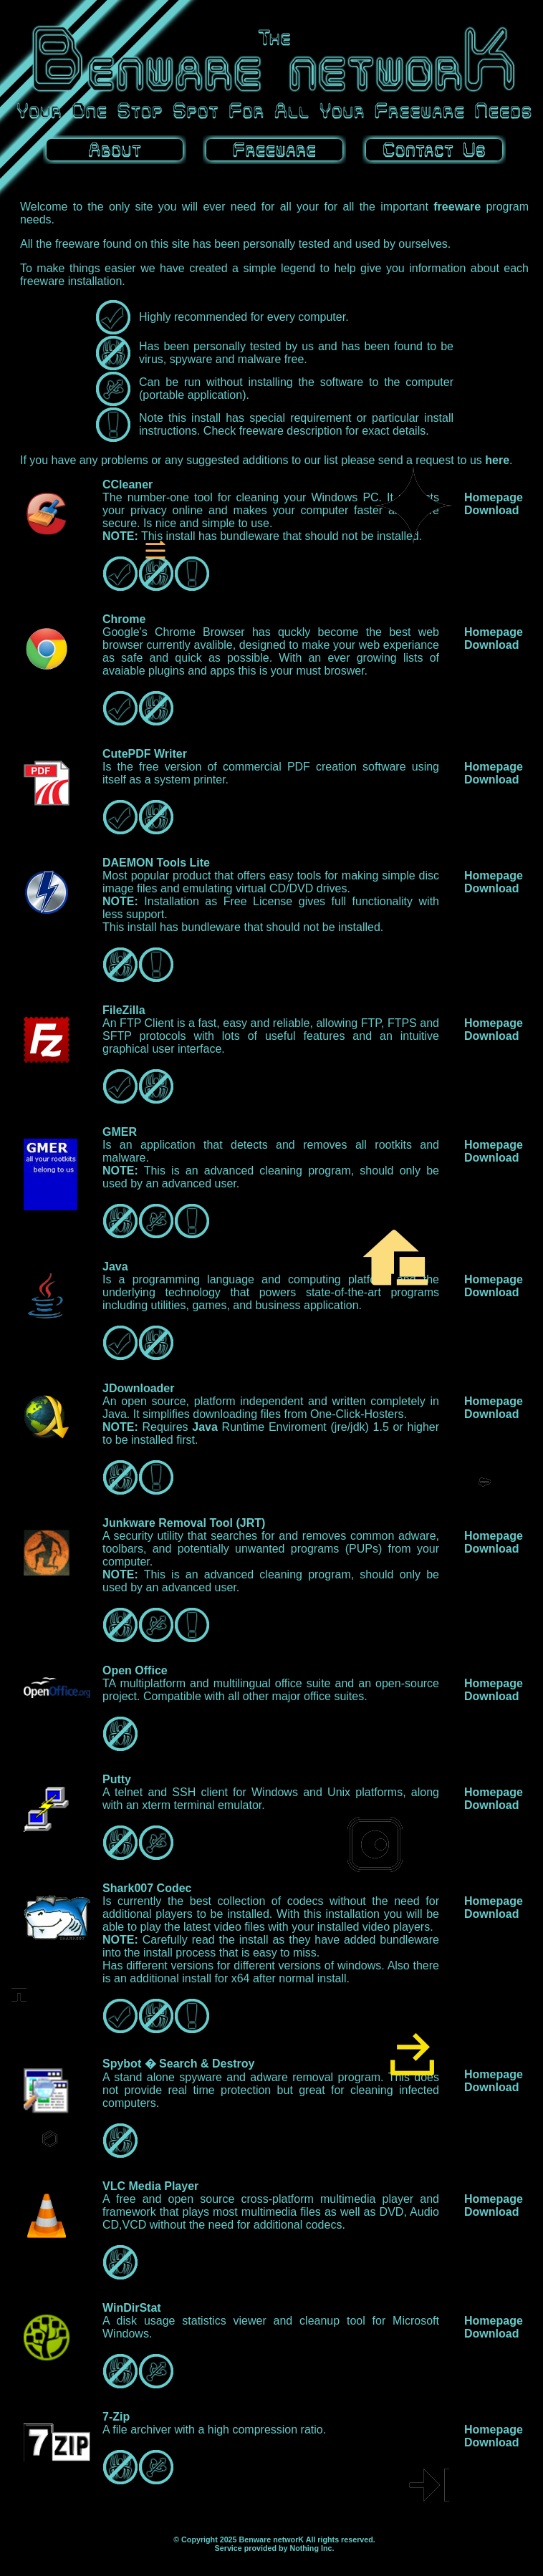 The height and width of the screenshot is (2576, 543). What do you see at coordinates (413, 506) in the screenshot?
I see `open Google Gemini AI assistant` at bounding box center [413, 506].